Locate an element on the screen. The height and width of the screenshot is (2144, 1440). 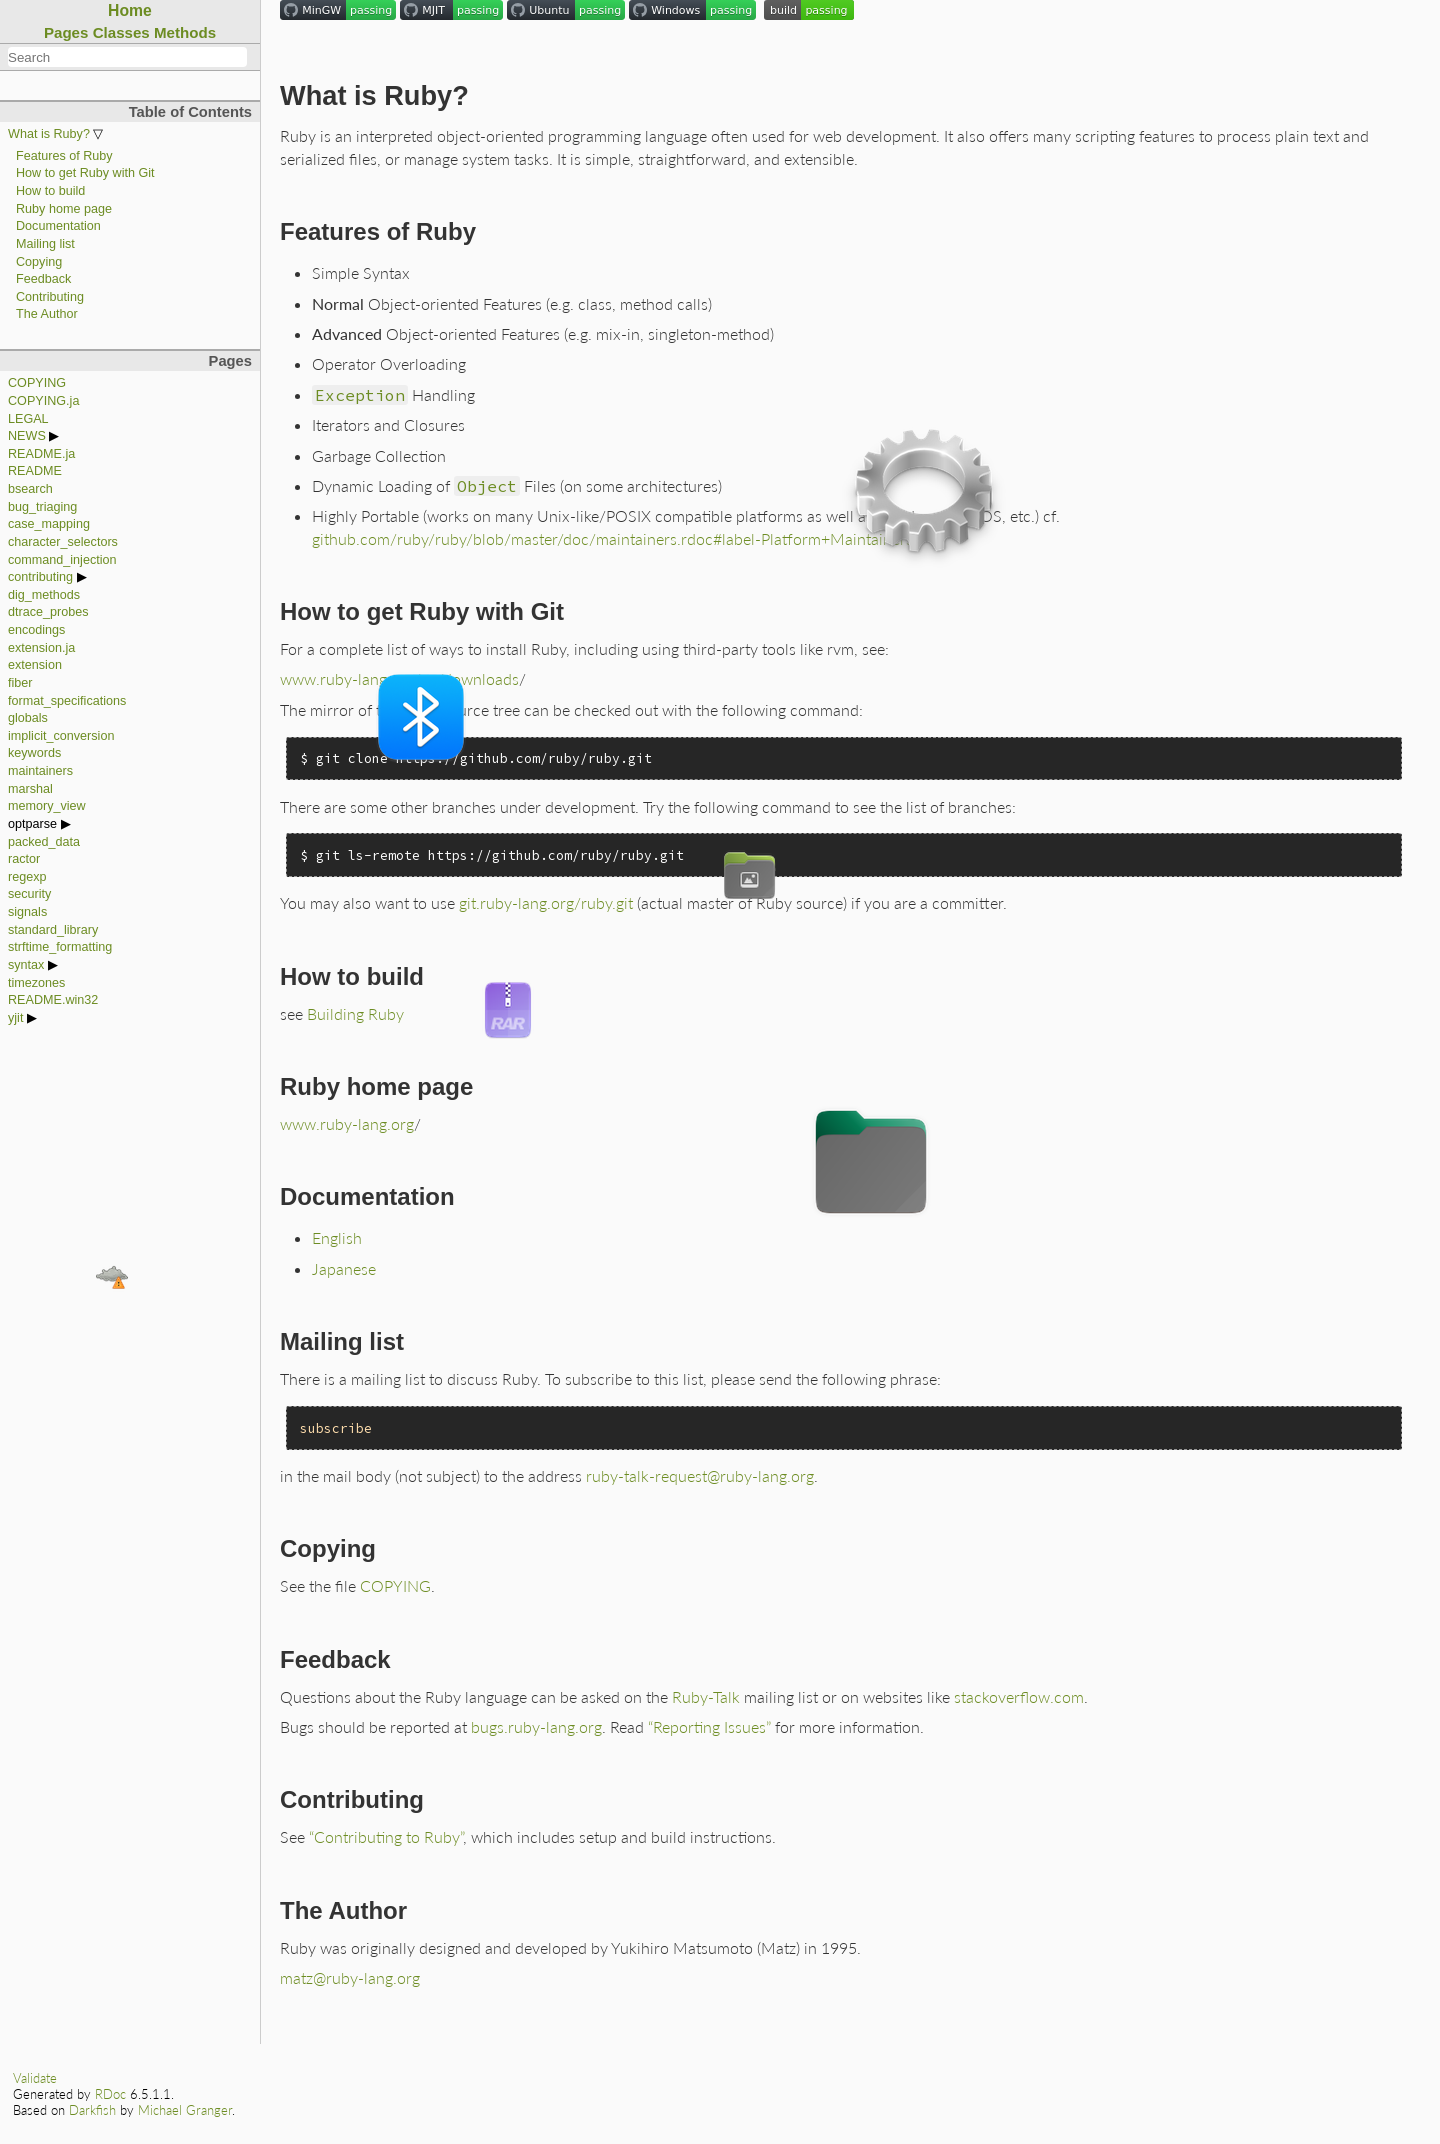
transfer files wirelessly via bluetooth is located at coordinates (421, 717).